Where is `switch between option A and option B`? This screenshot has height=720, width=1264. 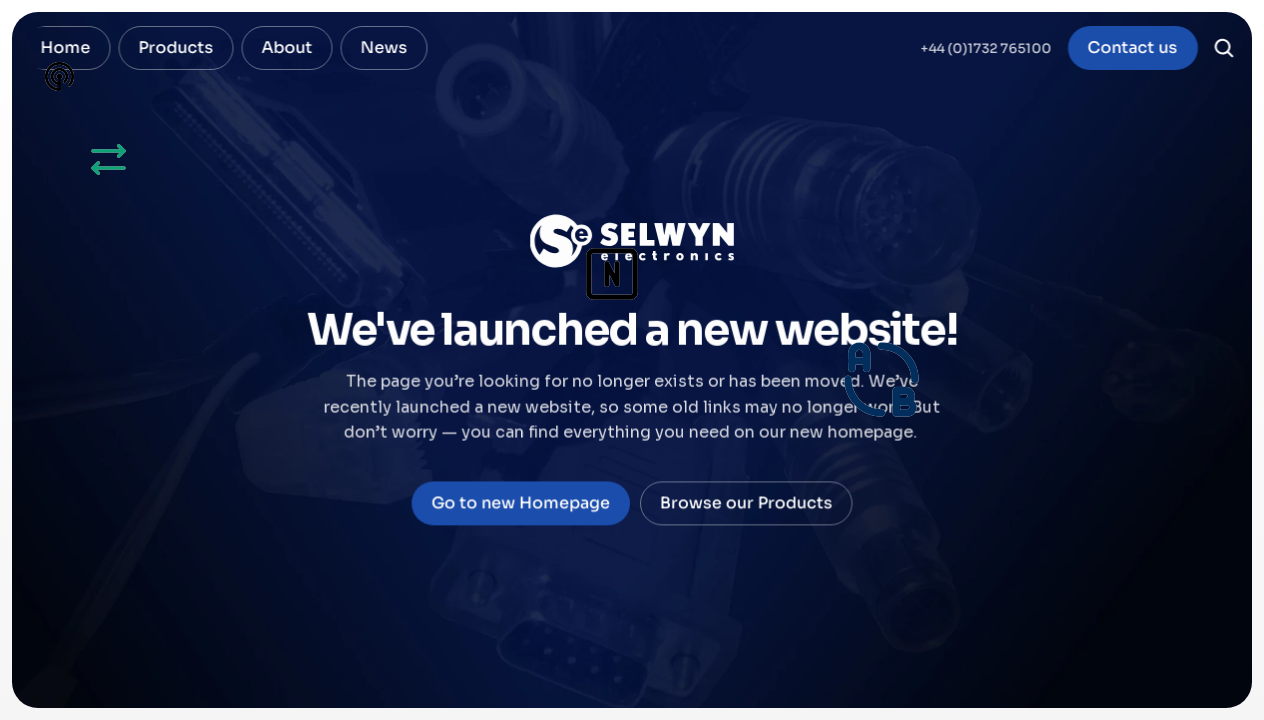 switch between option A and option B is located at coordinates (881, 379).